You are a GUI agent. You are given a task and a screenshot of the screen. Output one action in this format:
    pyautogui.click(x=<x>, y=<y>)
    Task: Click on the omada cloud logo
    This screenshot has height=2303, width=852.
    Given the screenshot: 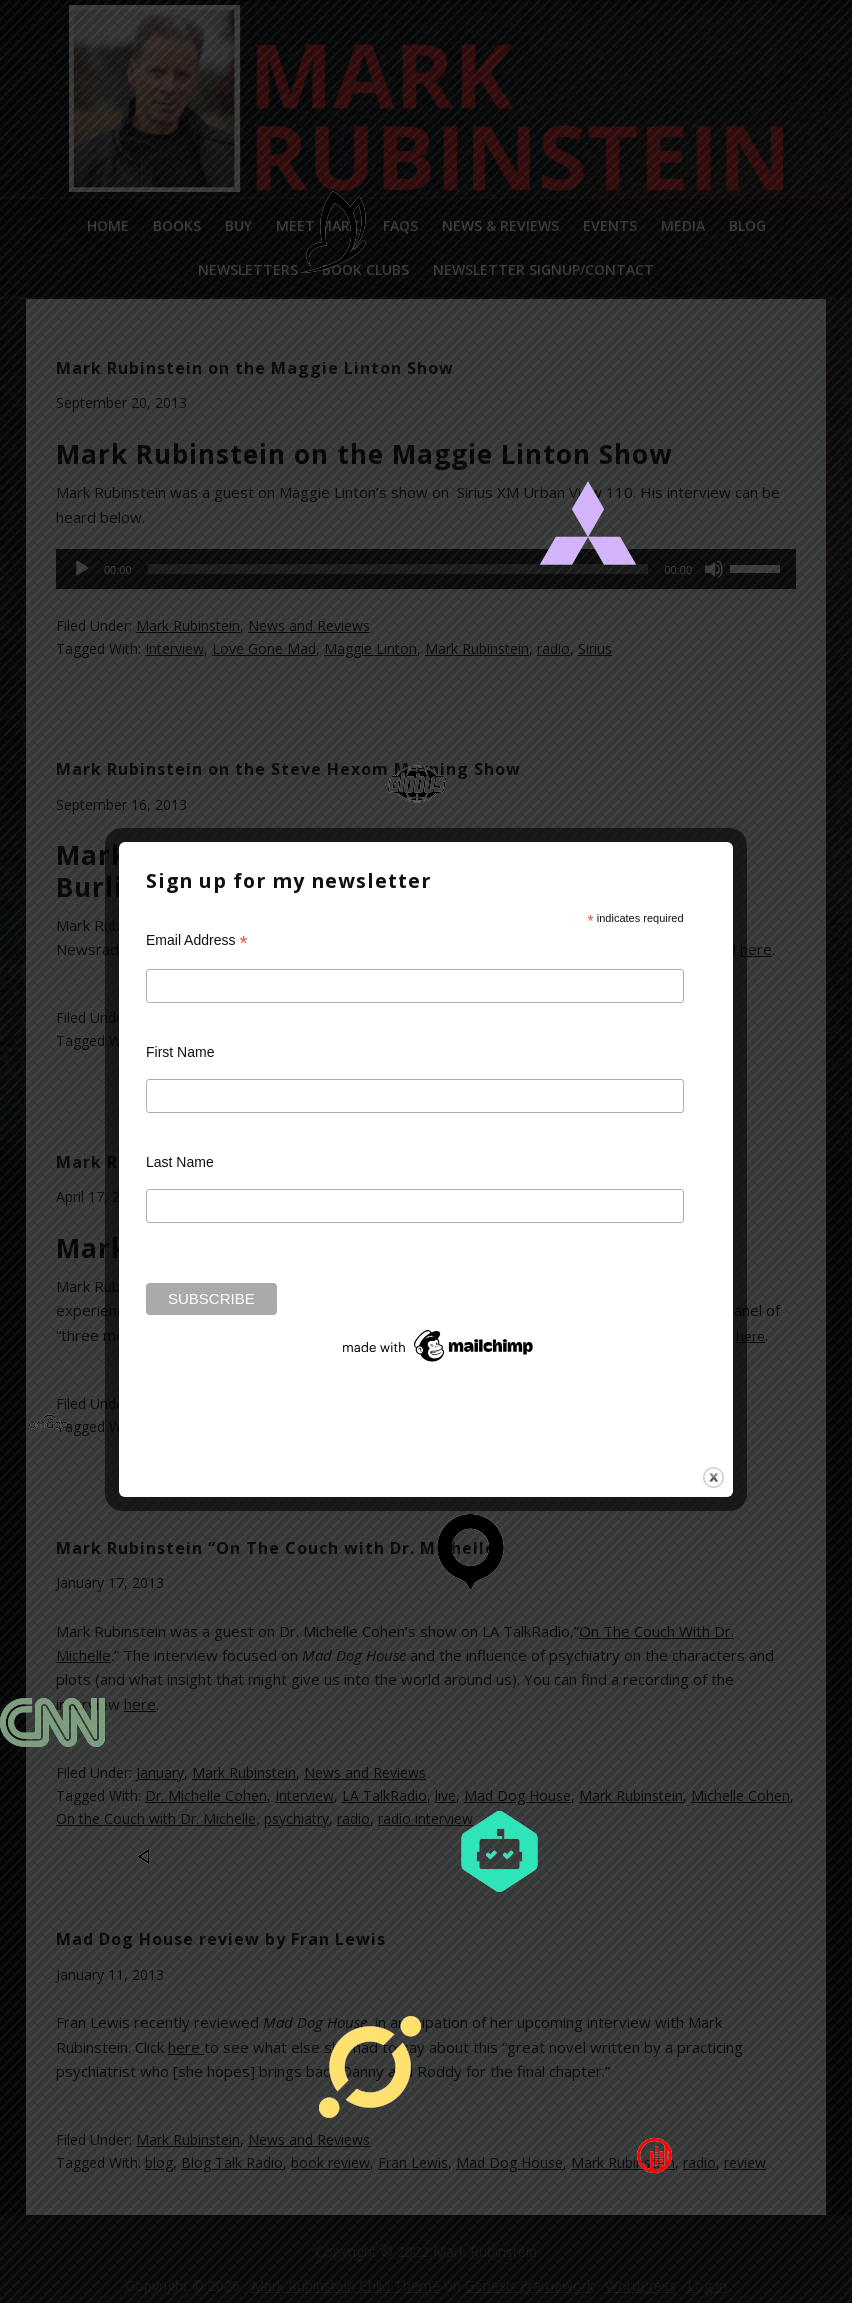 What is the action you would take?
    pyautogui.click(x=48, y=1421)
    